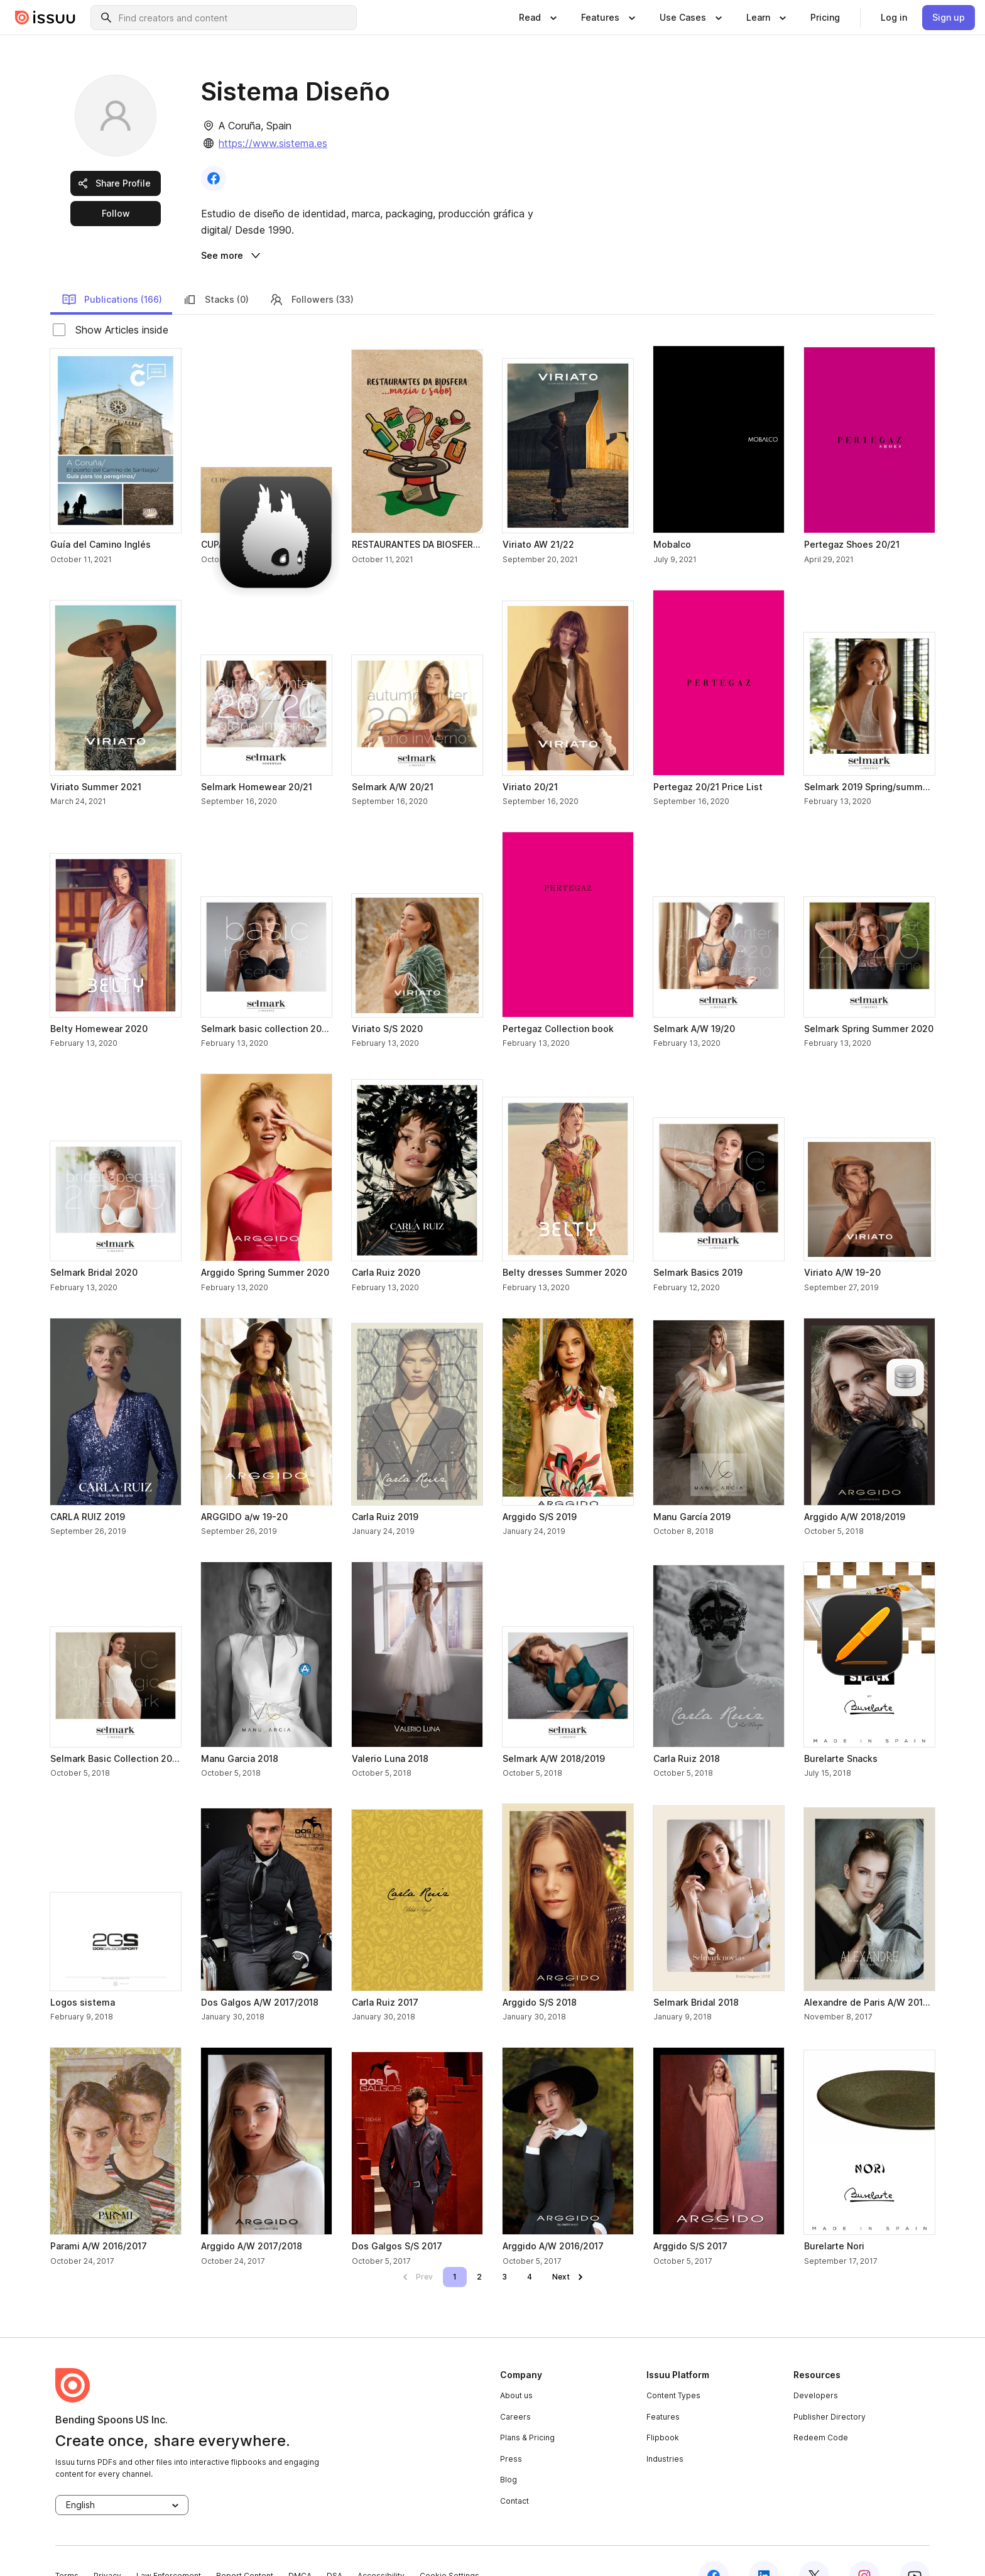  Describe the element at coordinates (305, 1669) in the screenshot. I see `open software properties or settings` at that location.